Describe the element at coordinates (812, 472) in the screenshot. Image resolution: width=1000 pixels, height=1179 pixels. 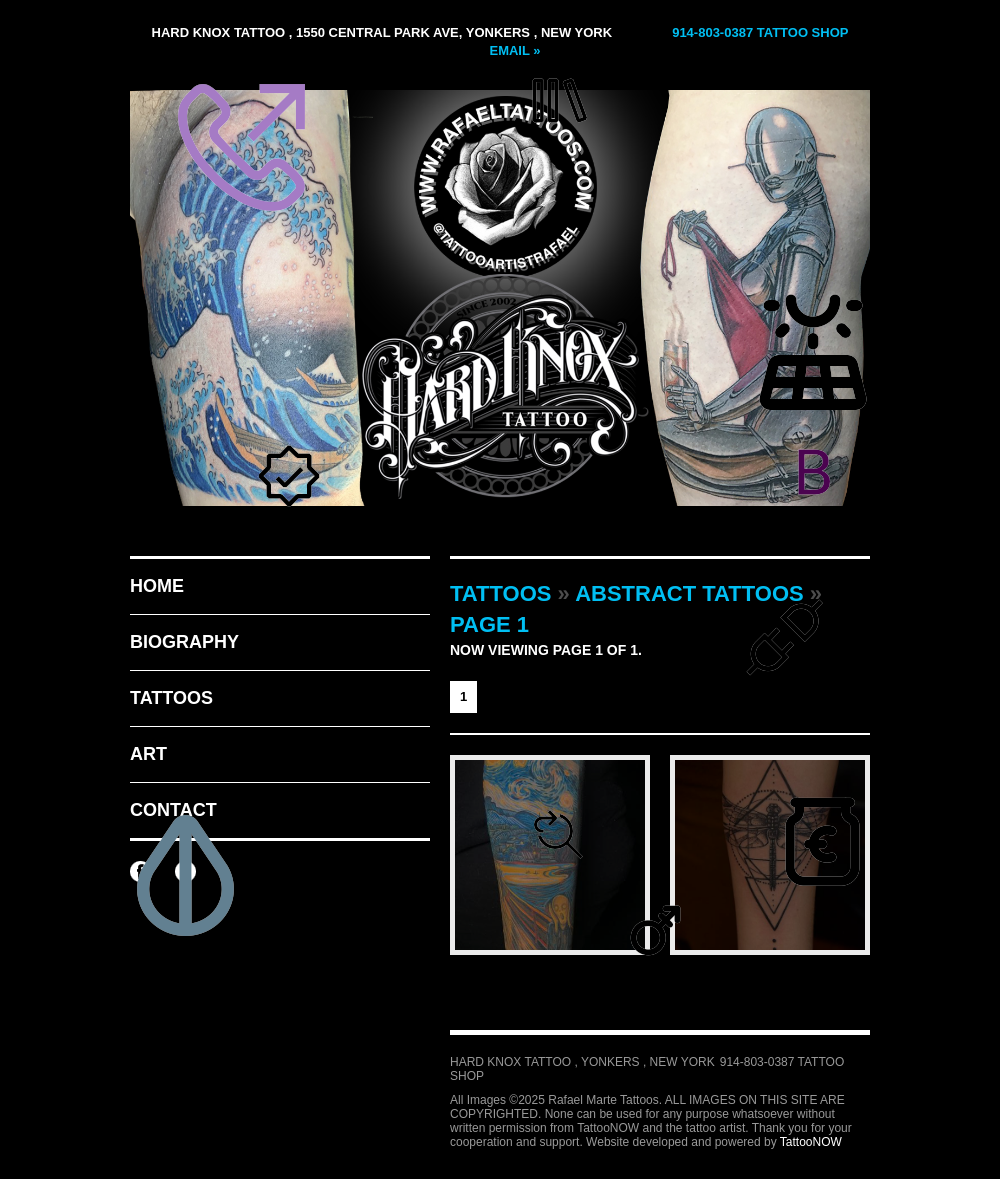
I see `apply bold formatting to selected text` at that location.